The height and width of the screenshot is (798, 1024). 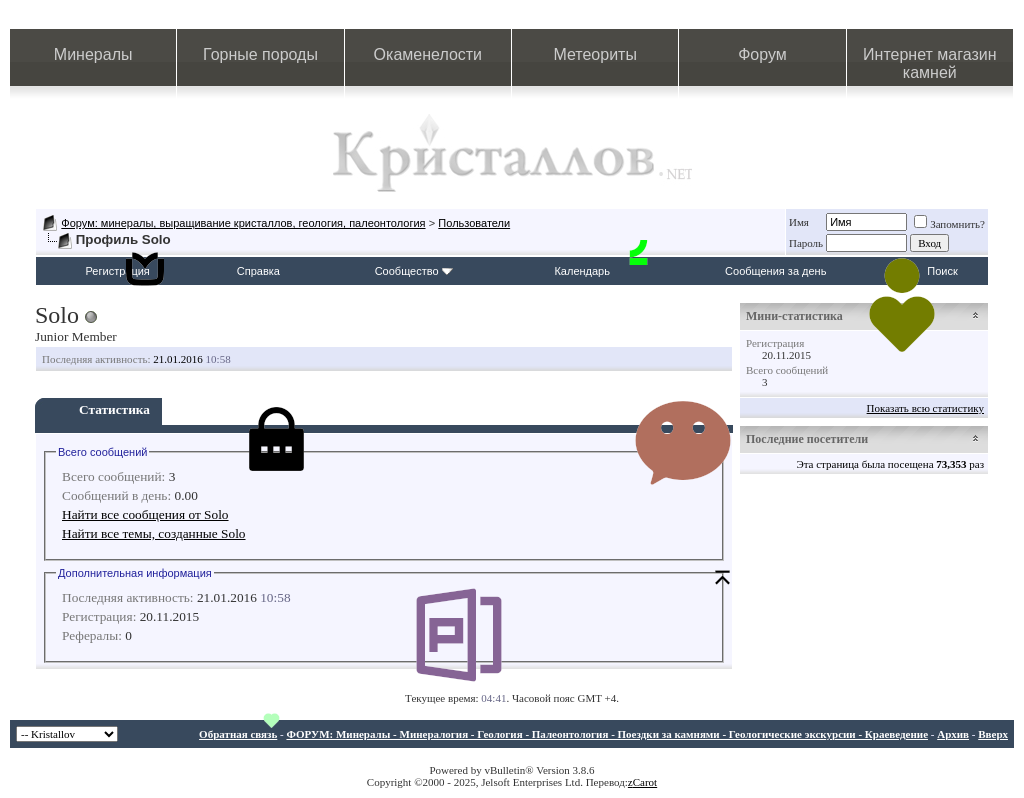 I want to click on open a PowerPoint presentation file, so click(x=459, y=635).